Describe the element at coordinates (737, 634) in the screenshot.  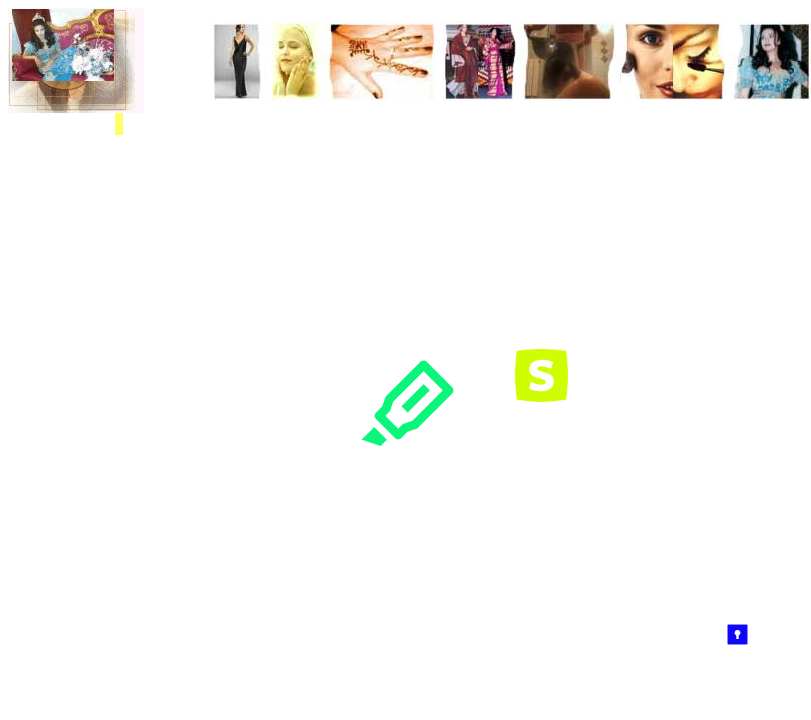
I see `access smart lock controls` at that location.